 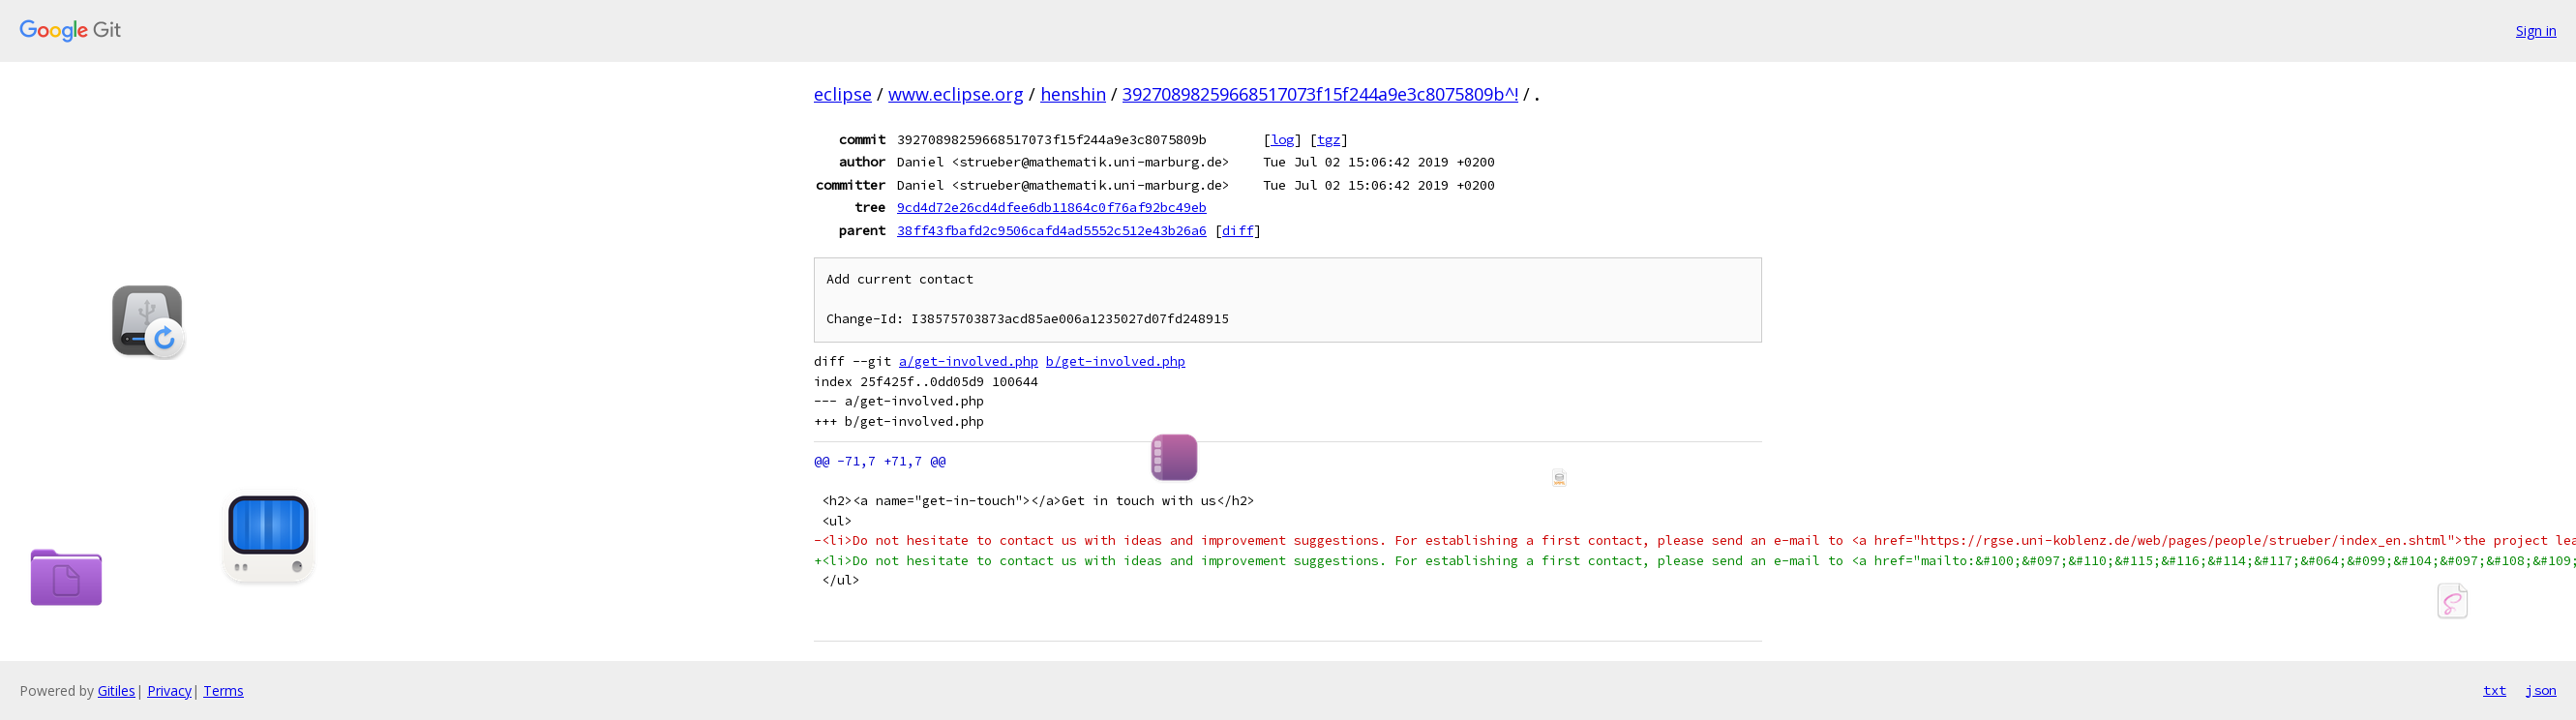 What do you see at coordinates (147, 320) in the screenshot?
I see `format or erase a USB drive` at bounding box center [147, 320].